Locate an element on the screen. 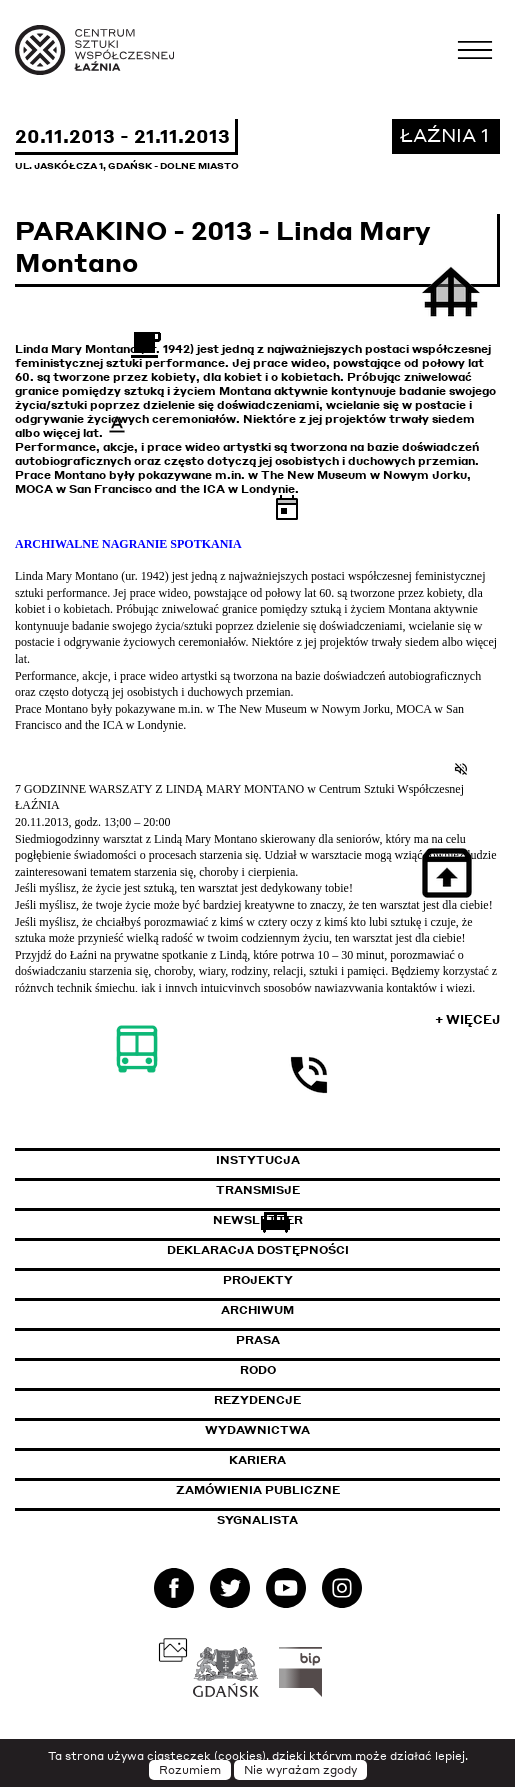 This screenshot has width=515, height=1787. unarchive or restore an item is located at coordinates (447, 873).